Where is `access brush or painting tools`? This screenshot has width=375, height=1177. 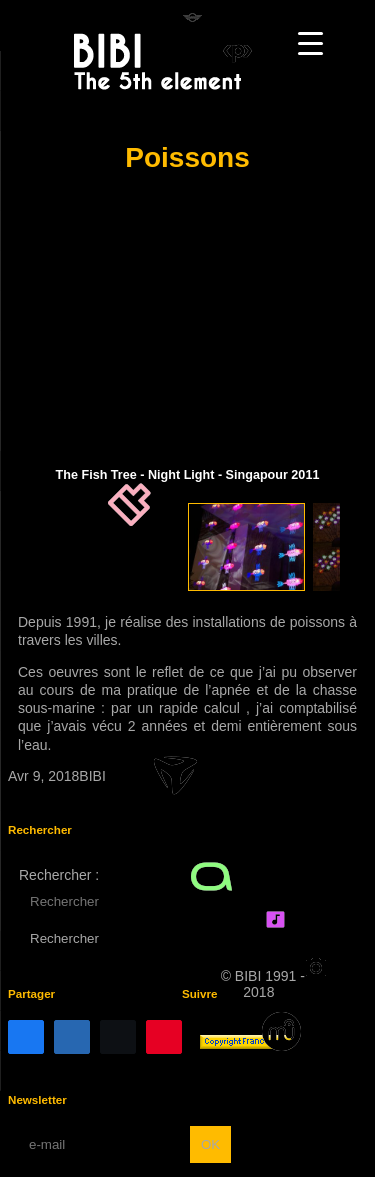 access brush or painting tools is located at coordinates (130, 503).